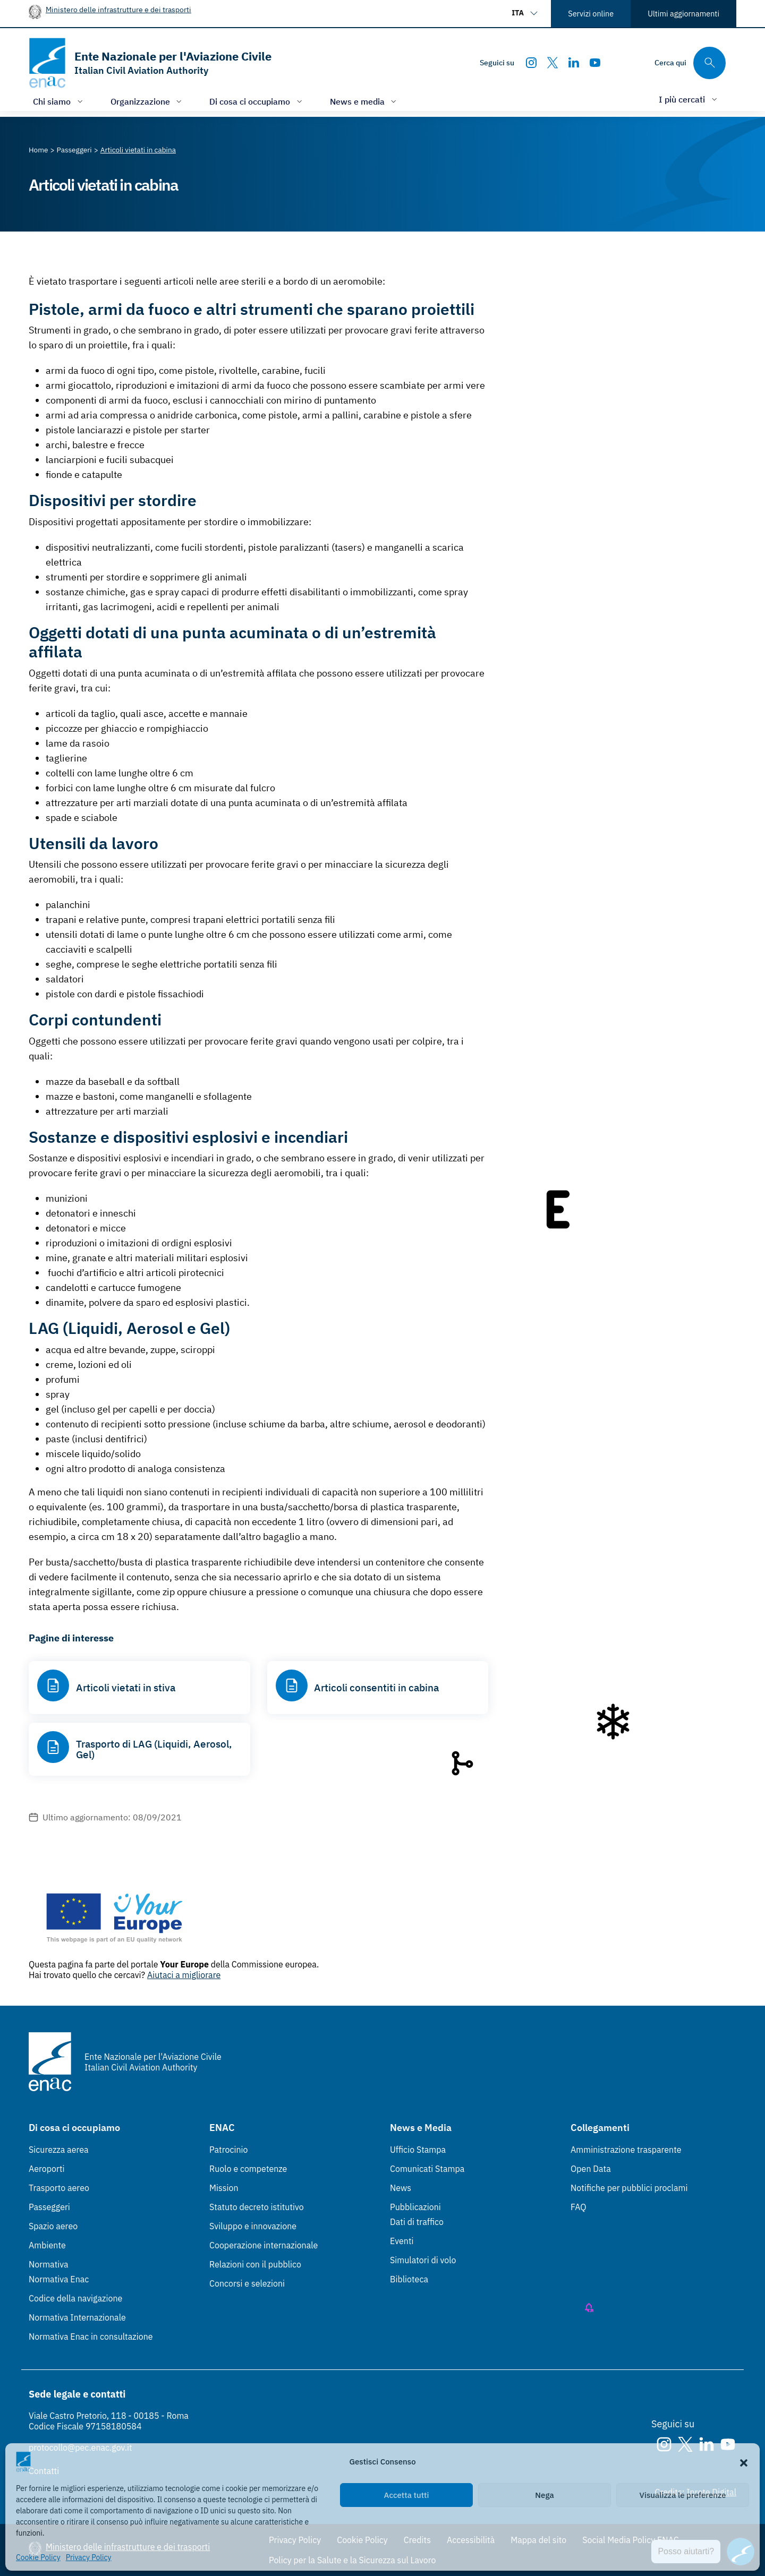 The height and width of the screenshot is (2576, 765). I want to click on indicates cold or winter weather conditions, so click(613, 1722).